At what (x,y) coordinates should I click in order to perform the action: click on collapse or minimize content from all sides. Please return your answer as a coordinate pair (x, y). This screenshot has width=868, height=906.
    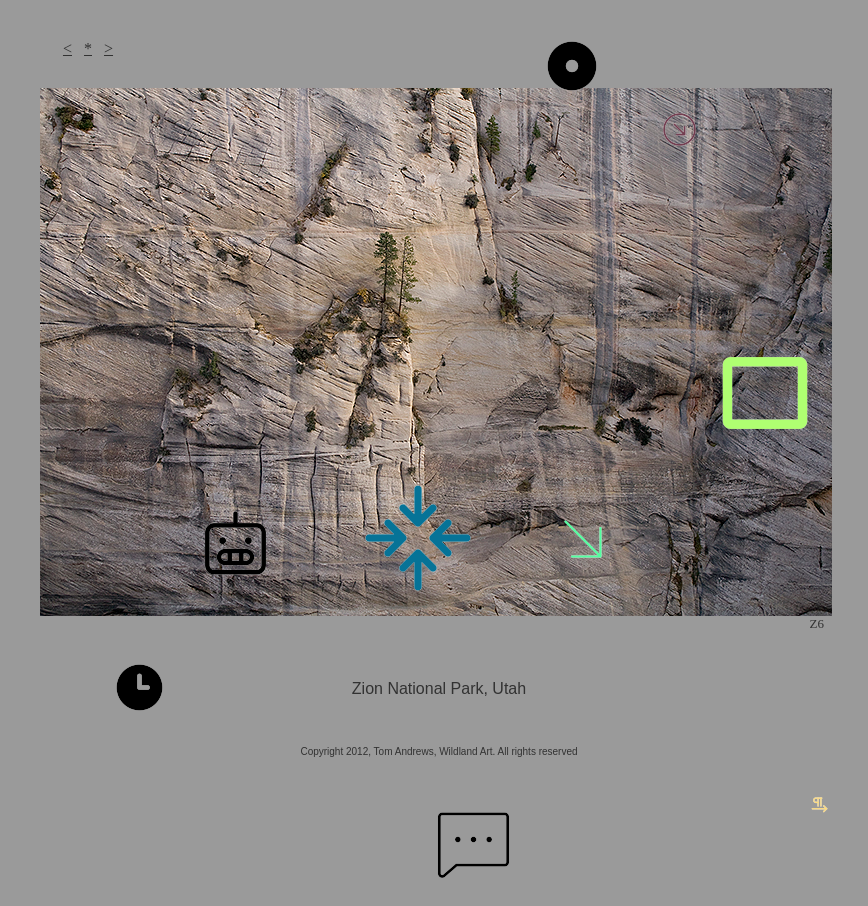
    Looking at the image, I should click on (418, 538).